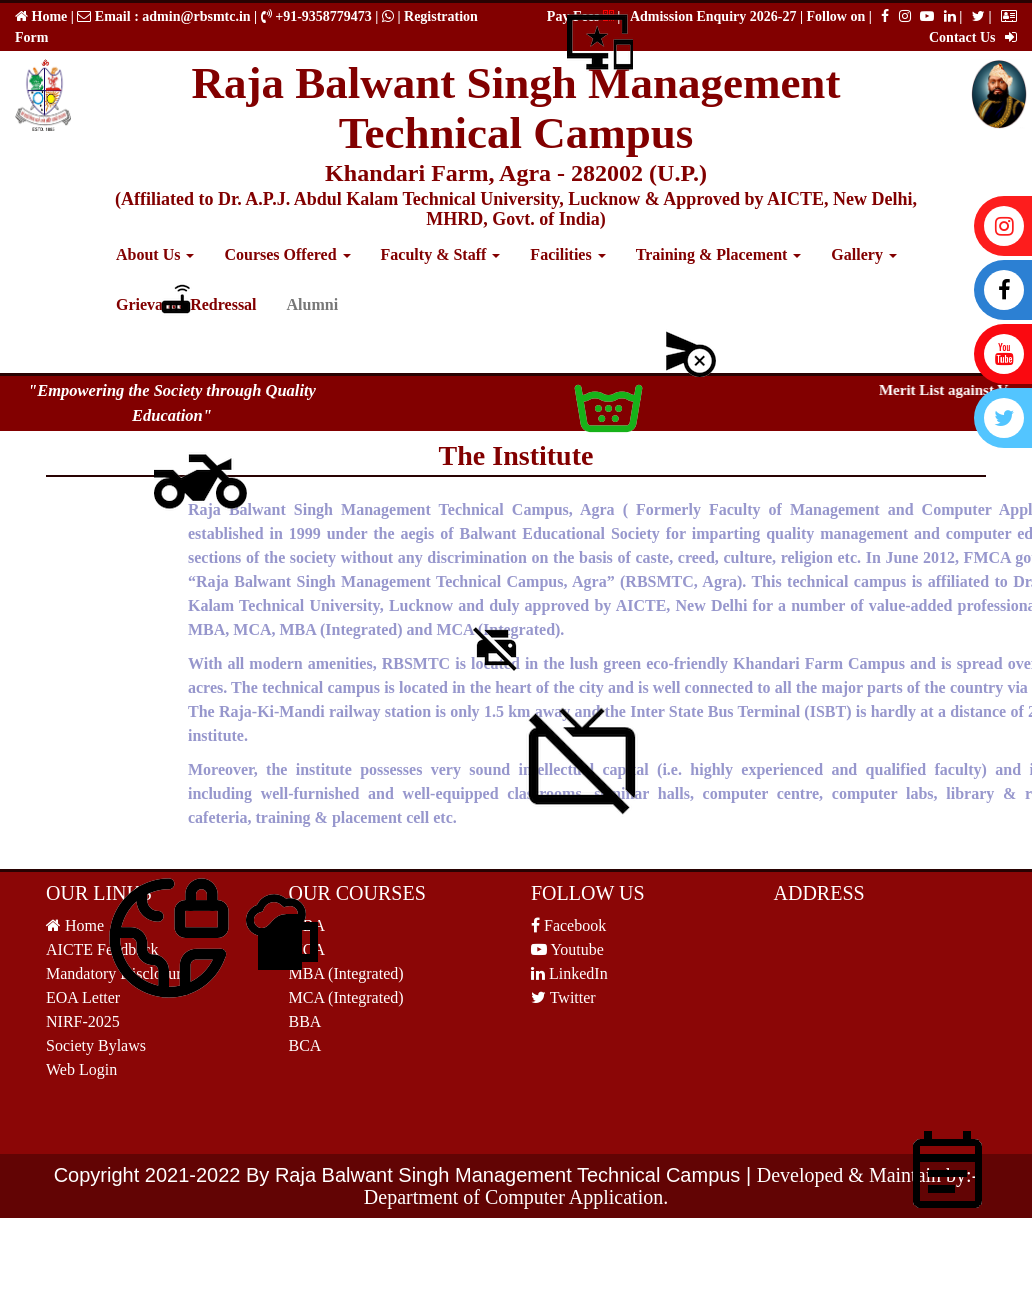  What do you see at coordinates (496, 647) in the screenshot?
I see `printing is unavailable or disabled` at bounding box center [496, 647].